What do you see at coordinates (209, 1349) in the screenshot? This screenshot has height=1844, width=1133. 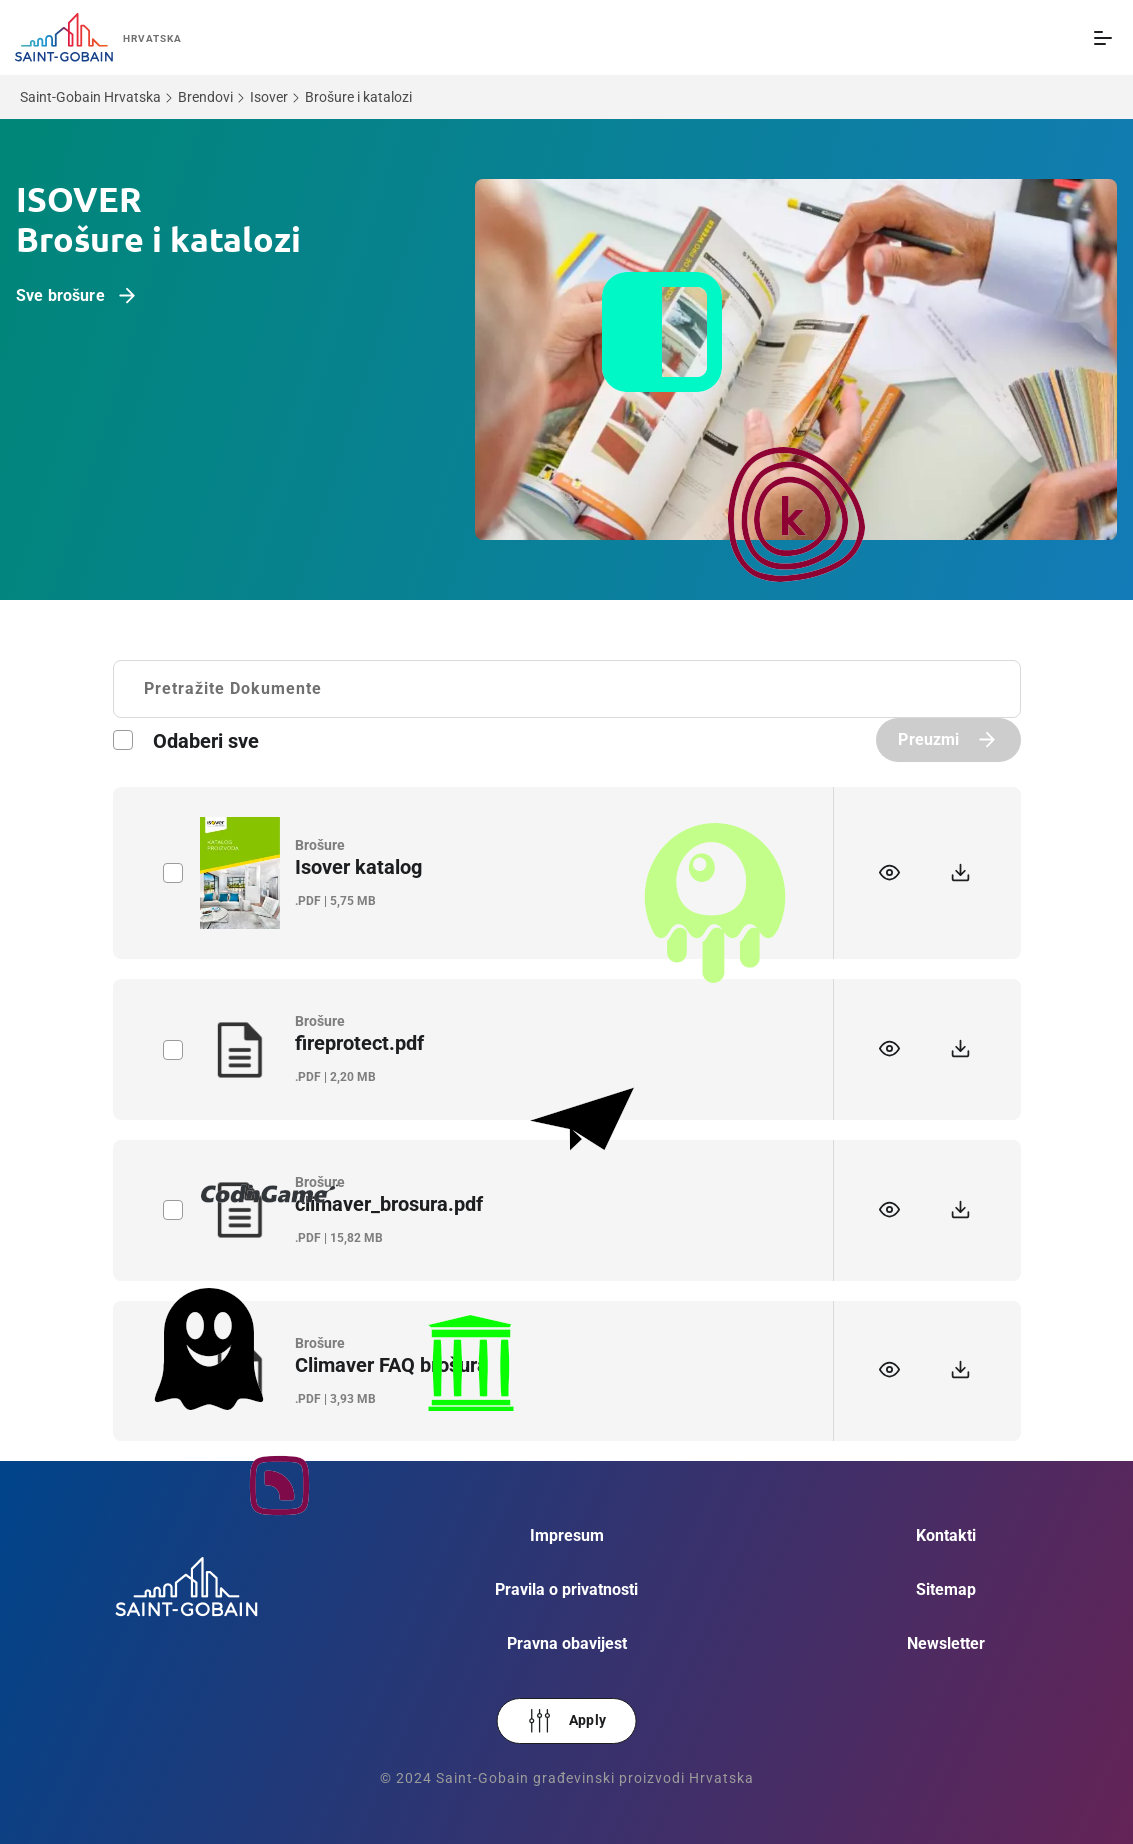 I see `open ghostery privacy browser extension` at bounding box center [209, 1349].